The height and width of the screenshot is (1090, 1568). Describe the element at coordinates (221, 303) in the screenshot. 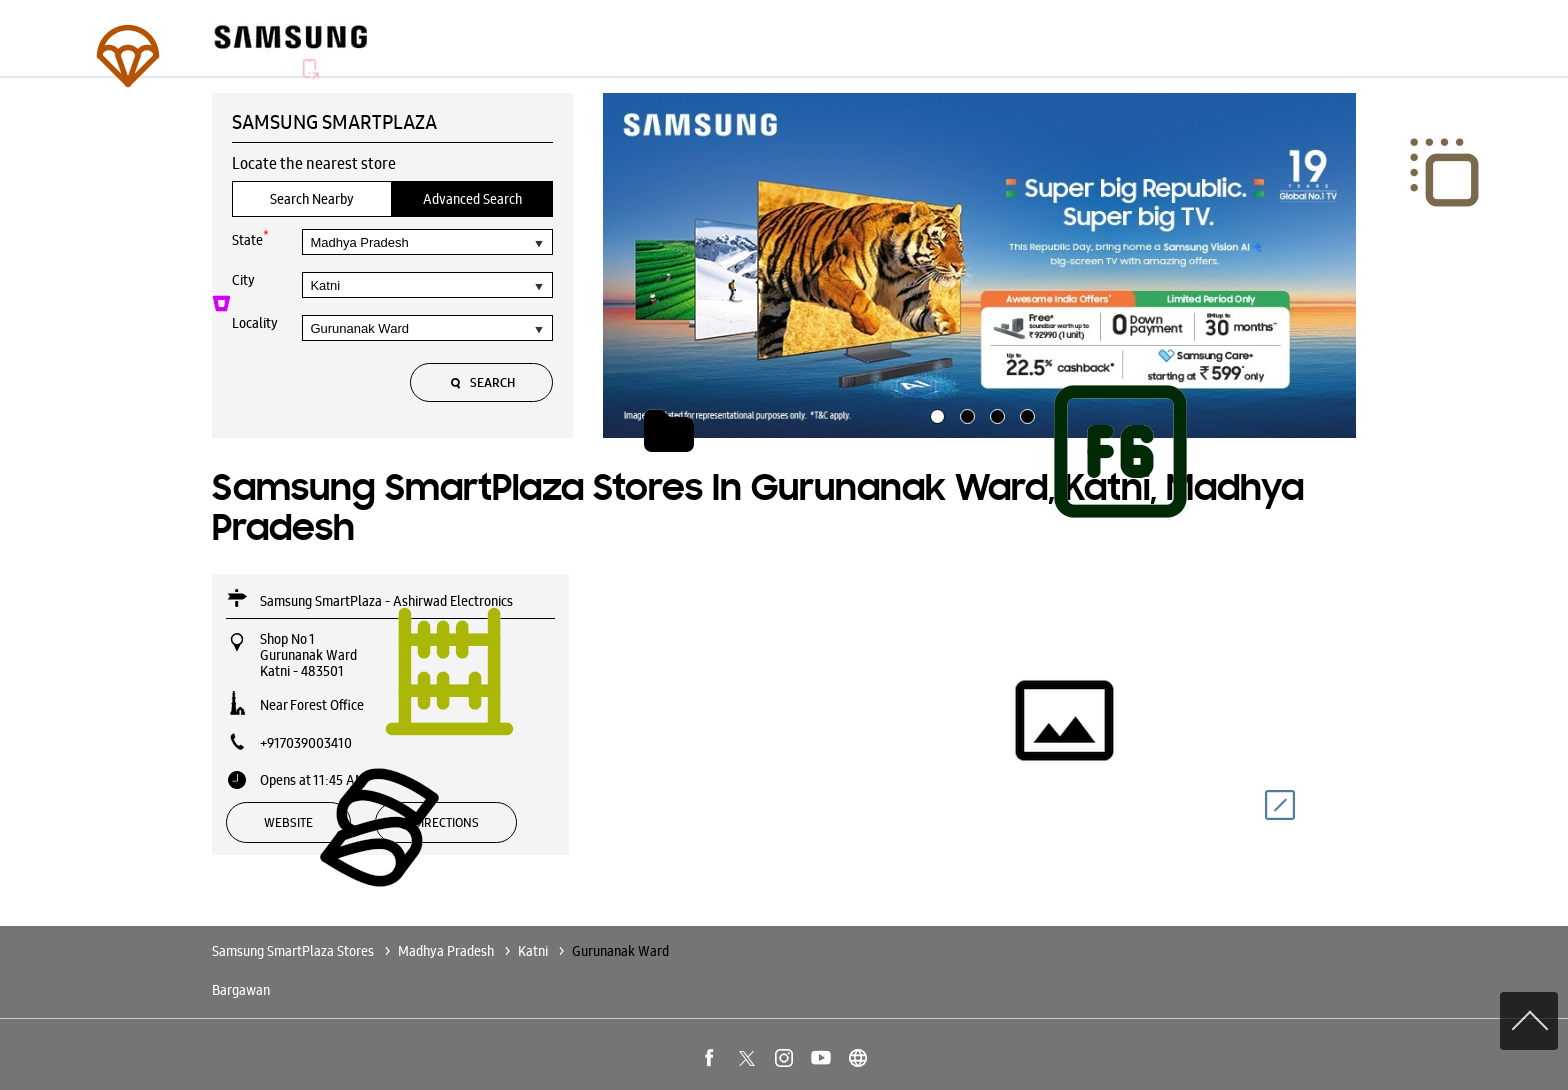

I see `open Bitbucket repository` at that location.